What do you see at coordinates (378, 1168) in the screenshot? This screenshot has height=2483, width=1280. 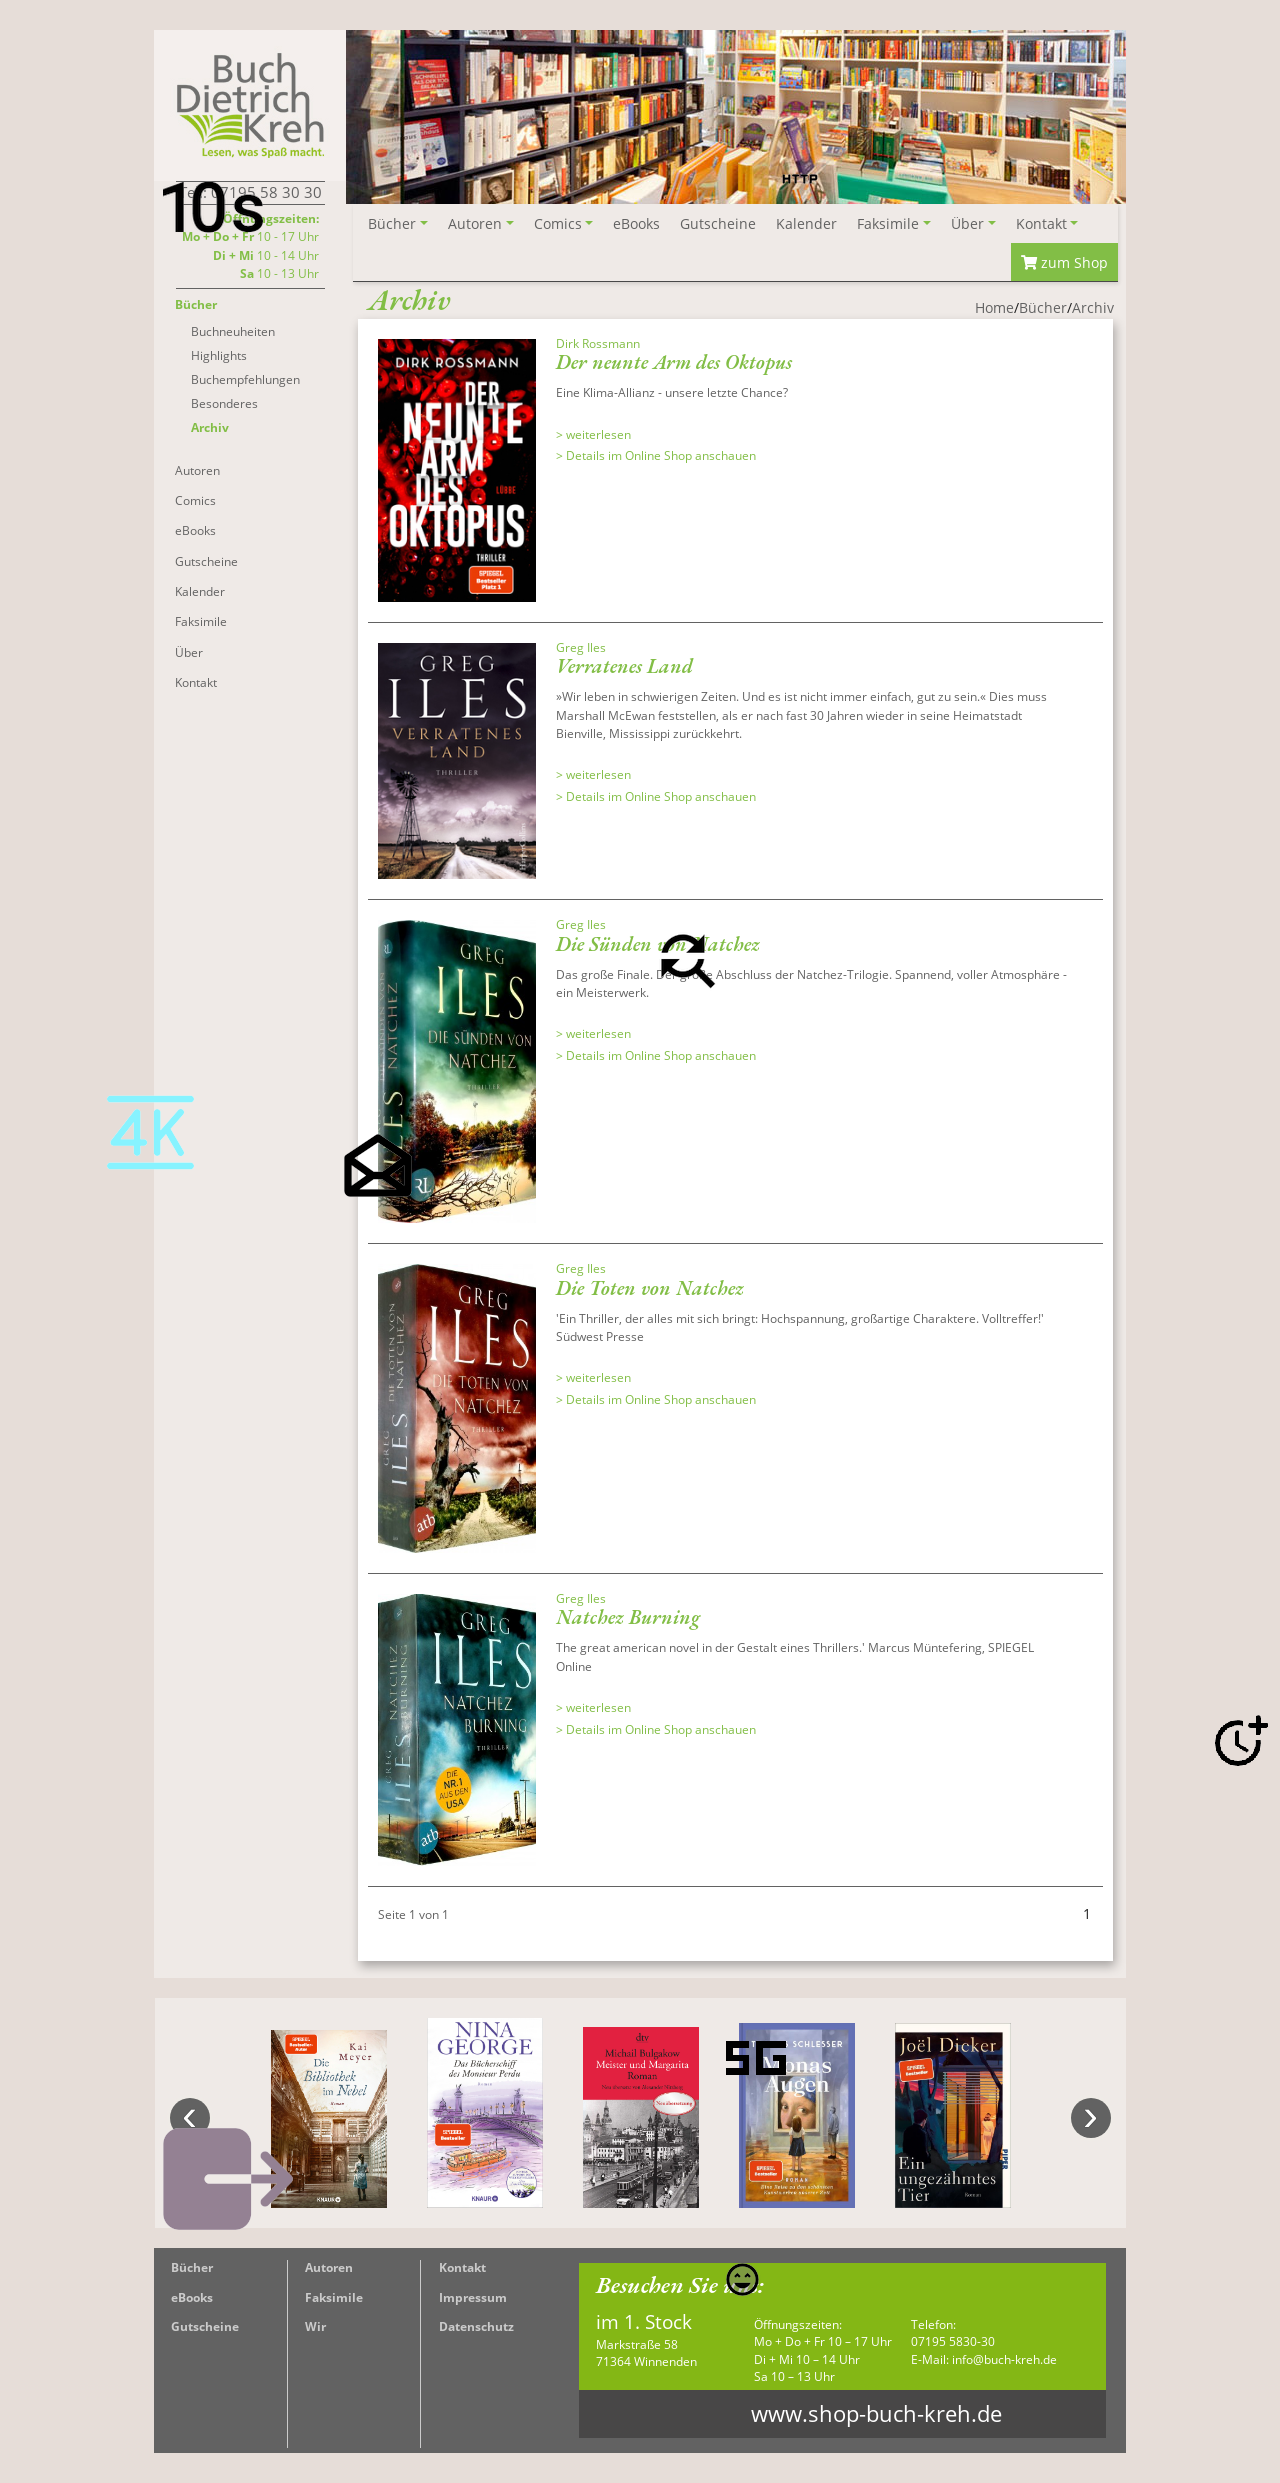 I see `view opened or read mail` at bounding box center [378, 1168].